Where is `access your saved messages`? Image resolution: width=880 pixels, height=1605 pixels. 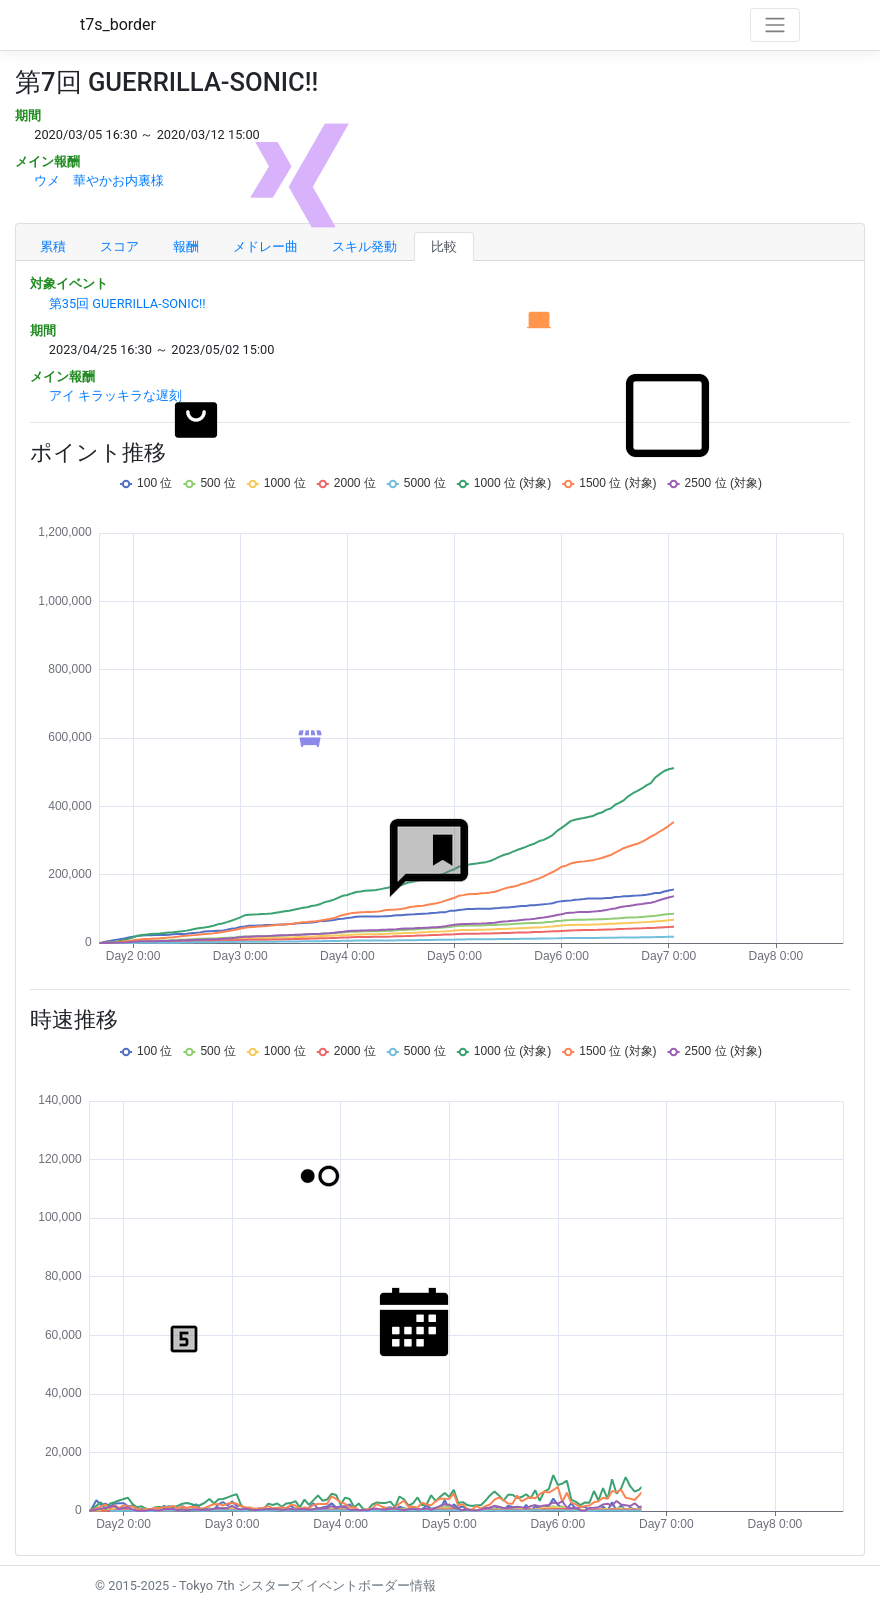
access your saved messages is located at coordinates (429, 858).